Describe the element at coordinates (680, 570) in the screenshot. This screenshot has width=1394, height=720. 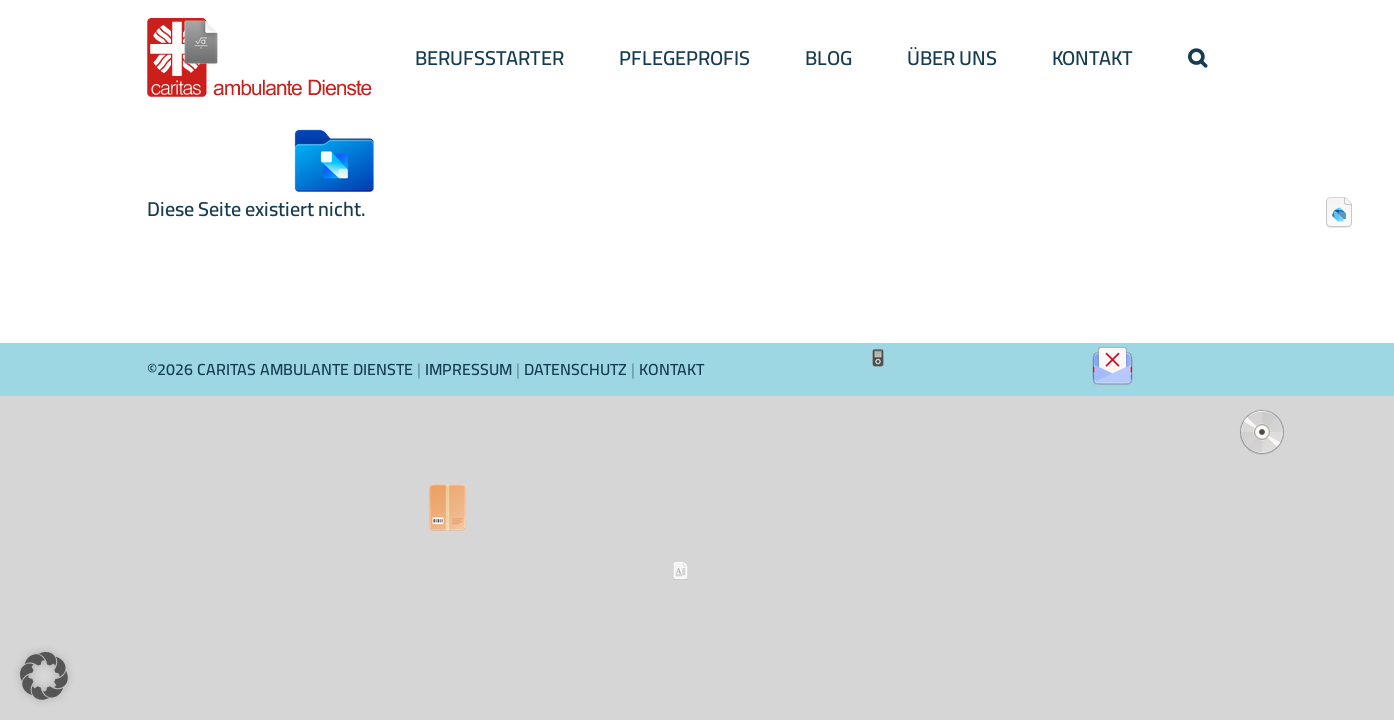
I see `open a rich text format document` at that location.